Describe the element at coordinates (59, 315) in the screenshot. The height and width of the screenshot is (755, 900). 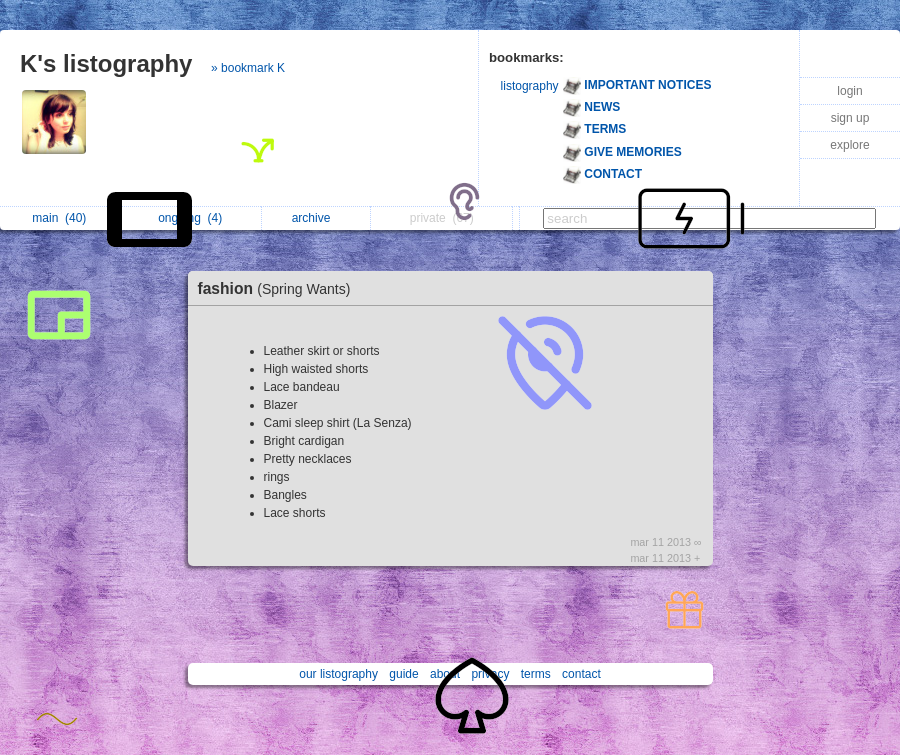
I see `enable picture-in-picture mode` at that location.